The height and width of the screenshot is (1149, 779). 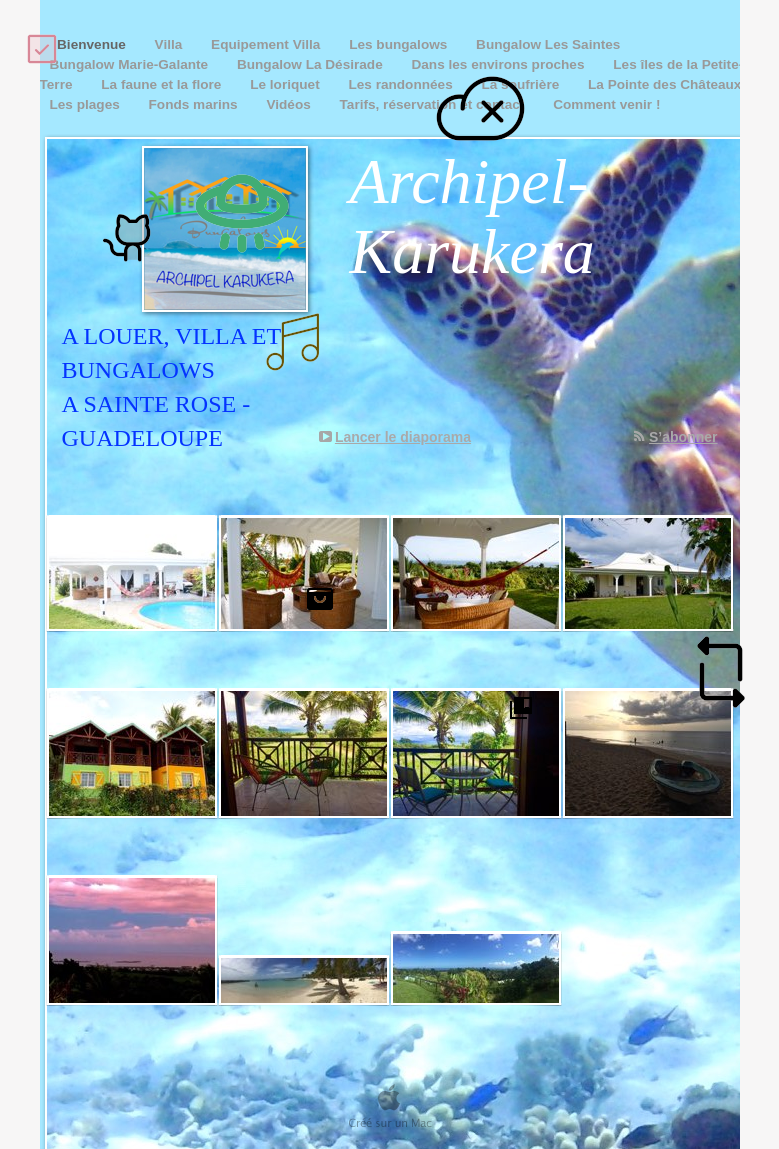 What do you see at coordinates (131, 237) in the screenshot?
I see `link to github repository` at bounding box center [131, 237].